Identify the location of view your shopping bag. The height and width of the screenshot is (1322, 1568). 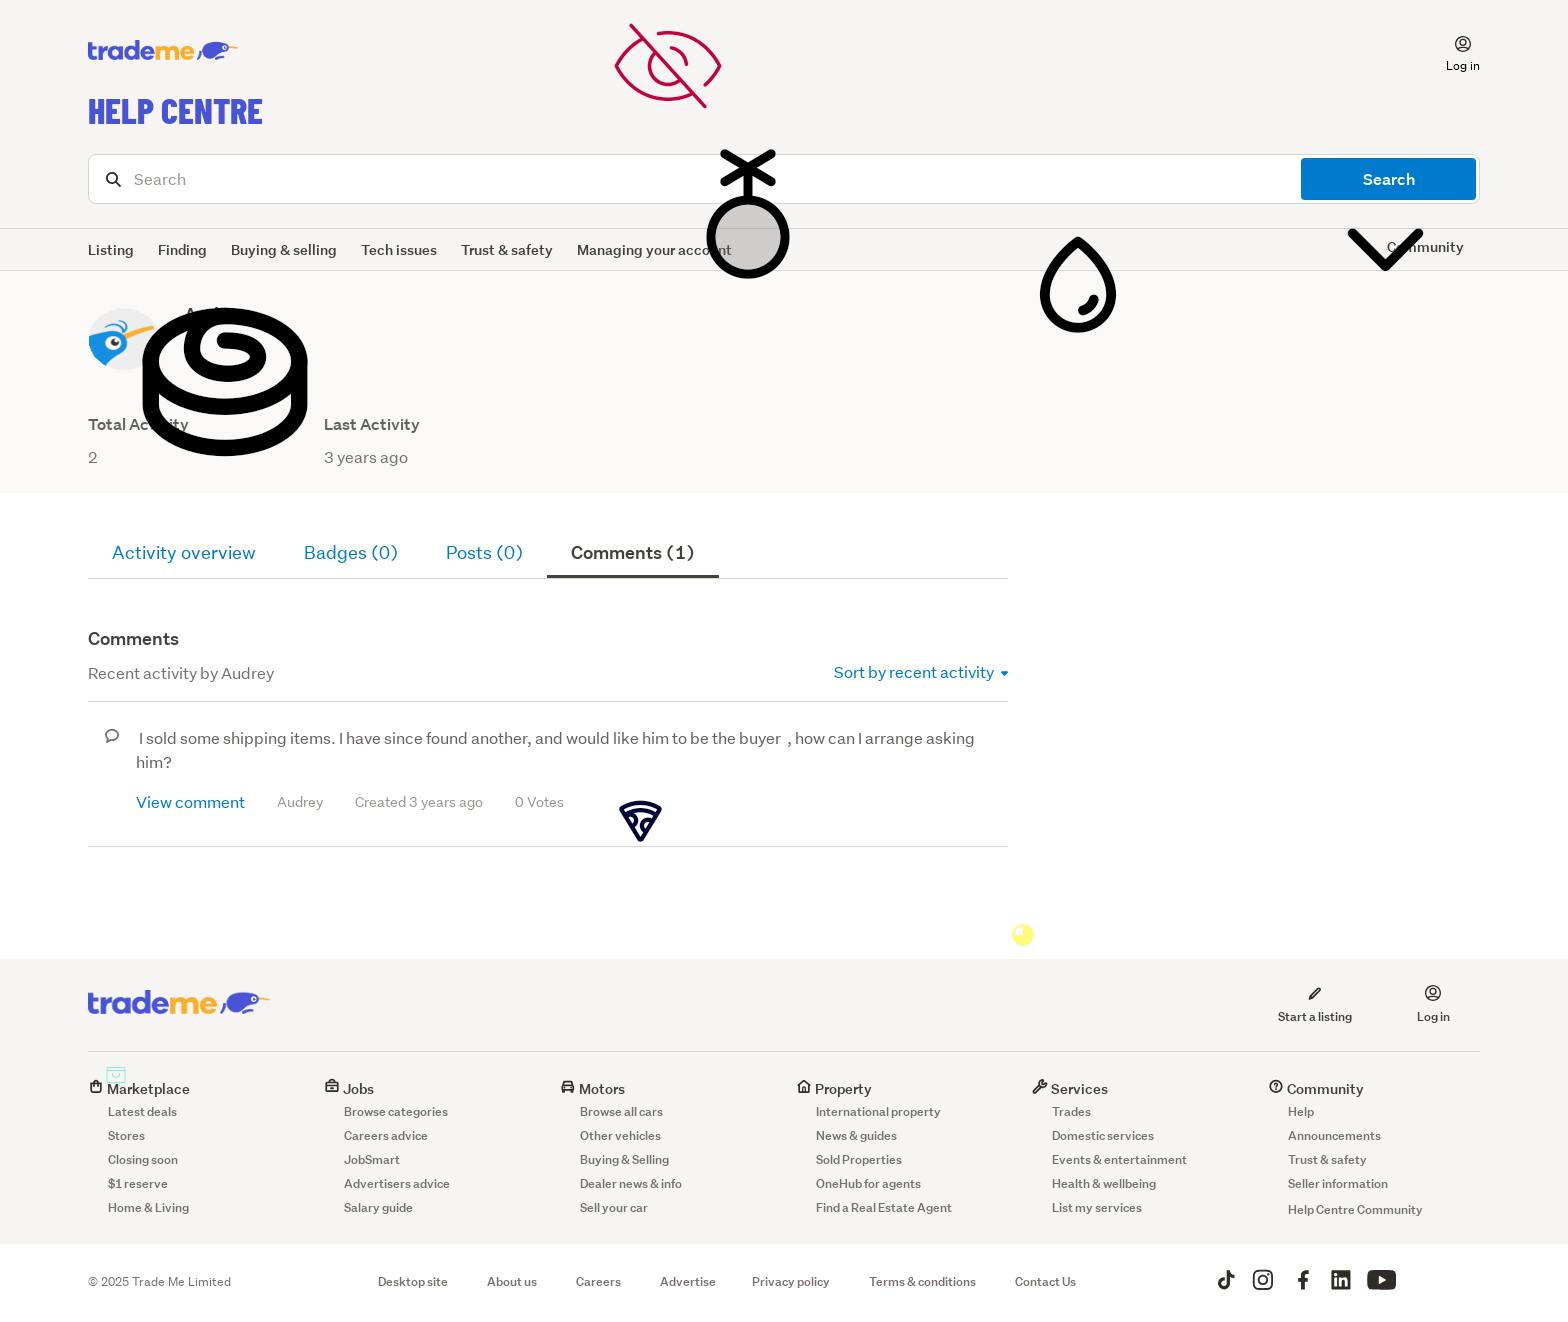
(116, 1075).